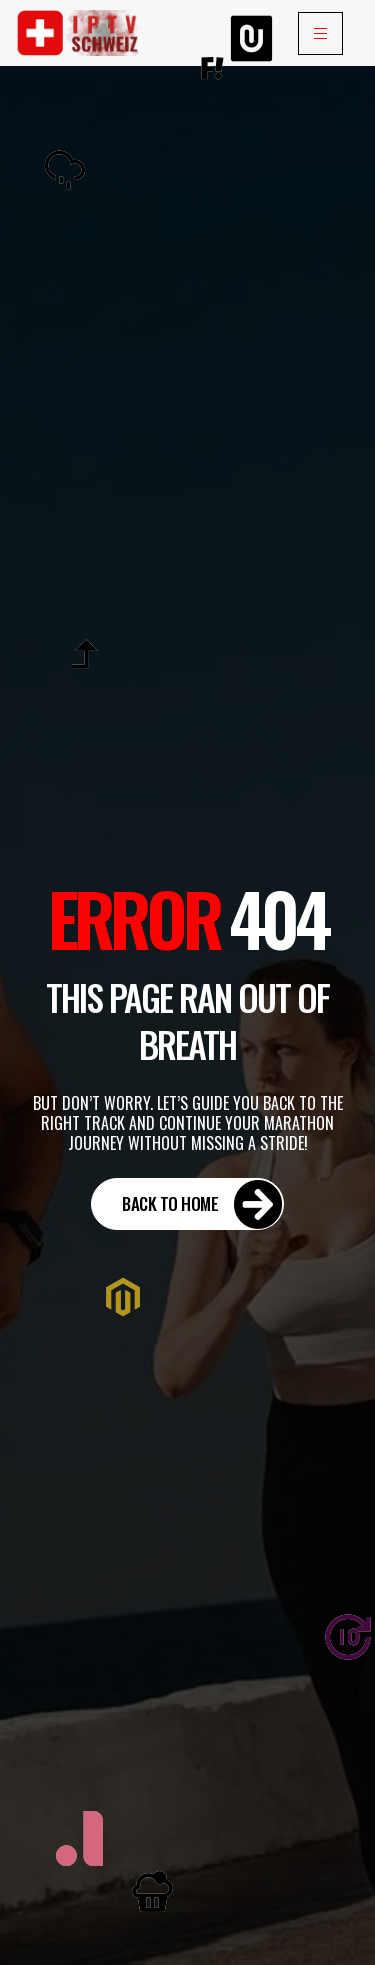 The image size is (375, 1965). What do you see at coordinates (79, 1838) in the screenshot?
I see `visit dunked portfolio website` at bounding box center [79, 1838].